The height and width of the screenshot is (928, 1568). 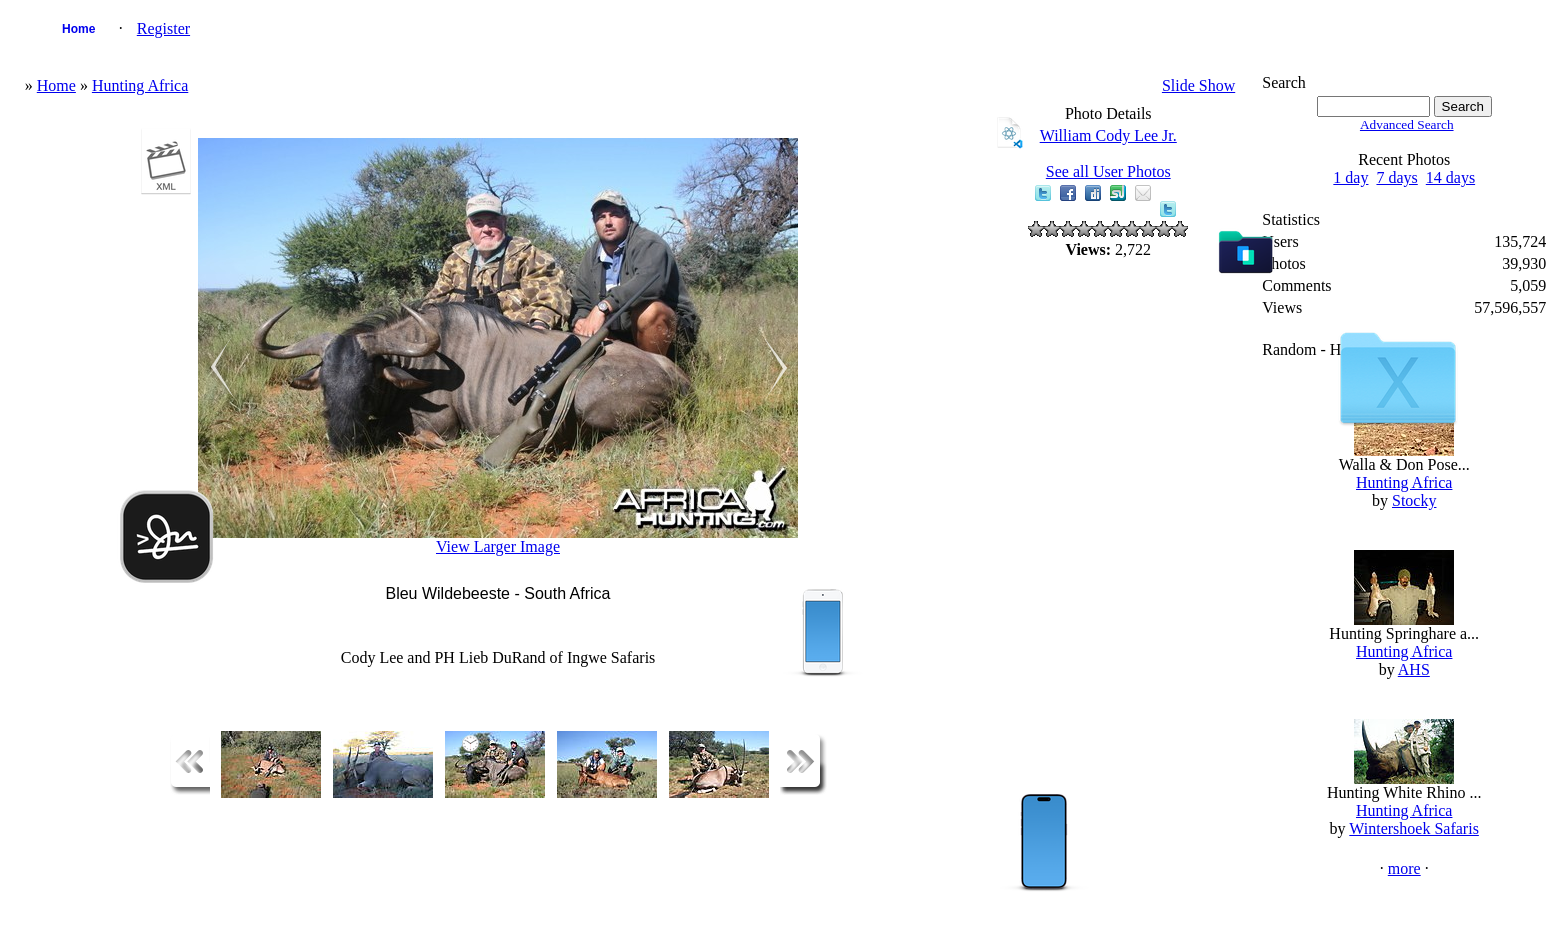 I want to click on iPhone 14 Pro device icon, so click(x=1044, y=843).